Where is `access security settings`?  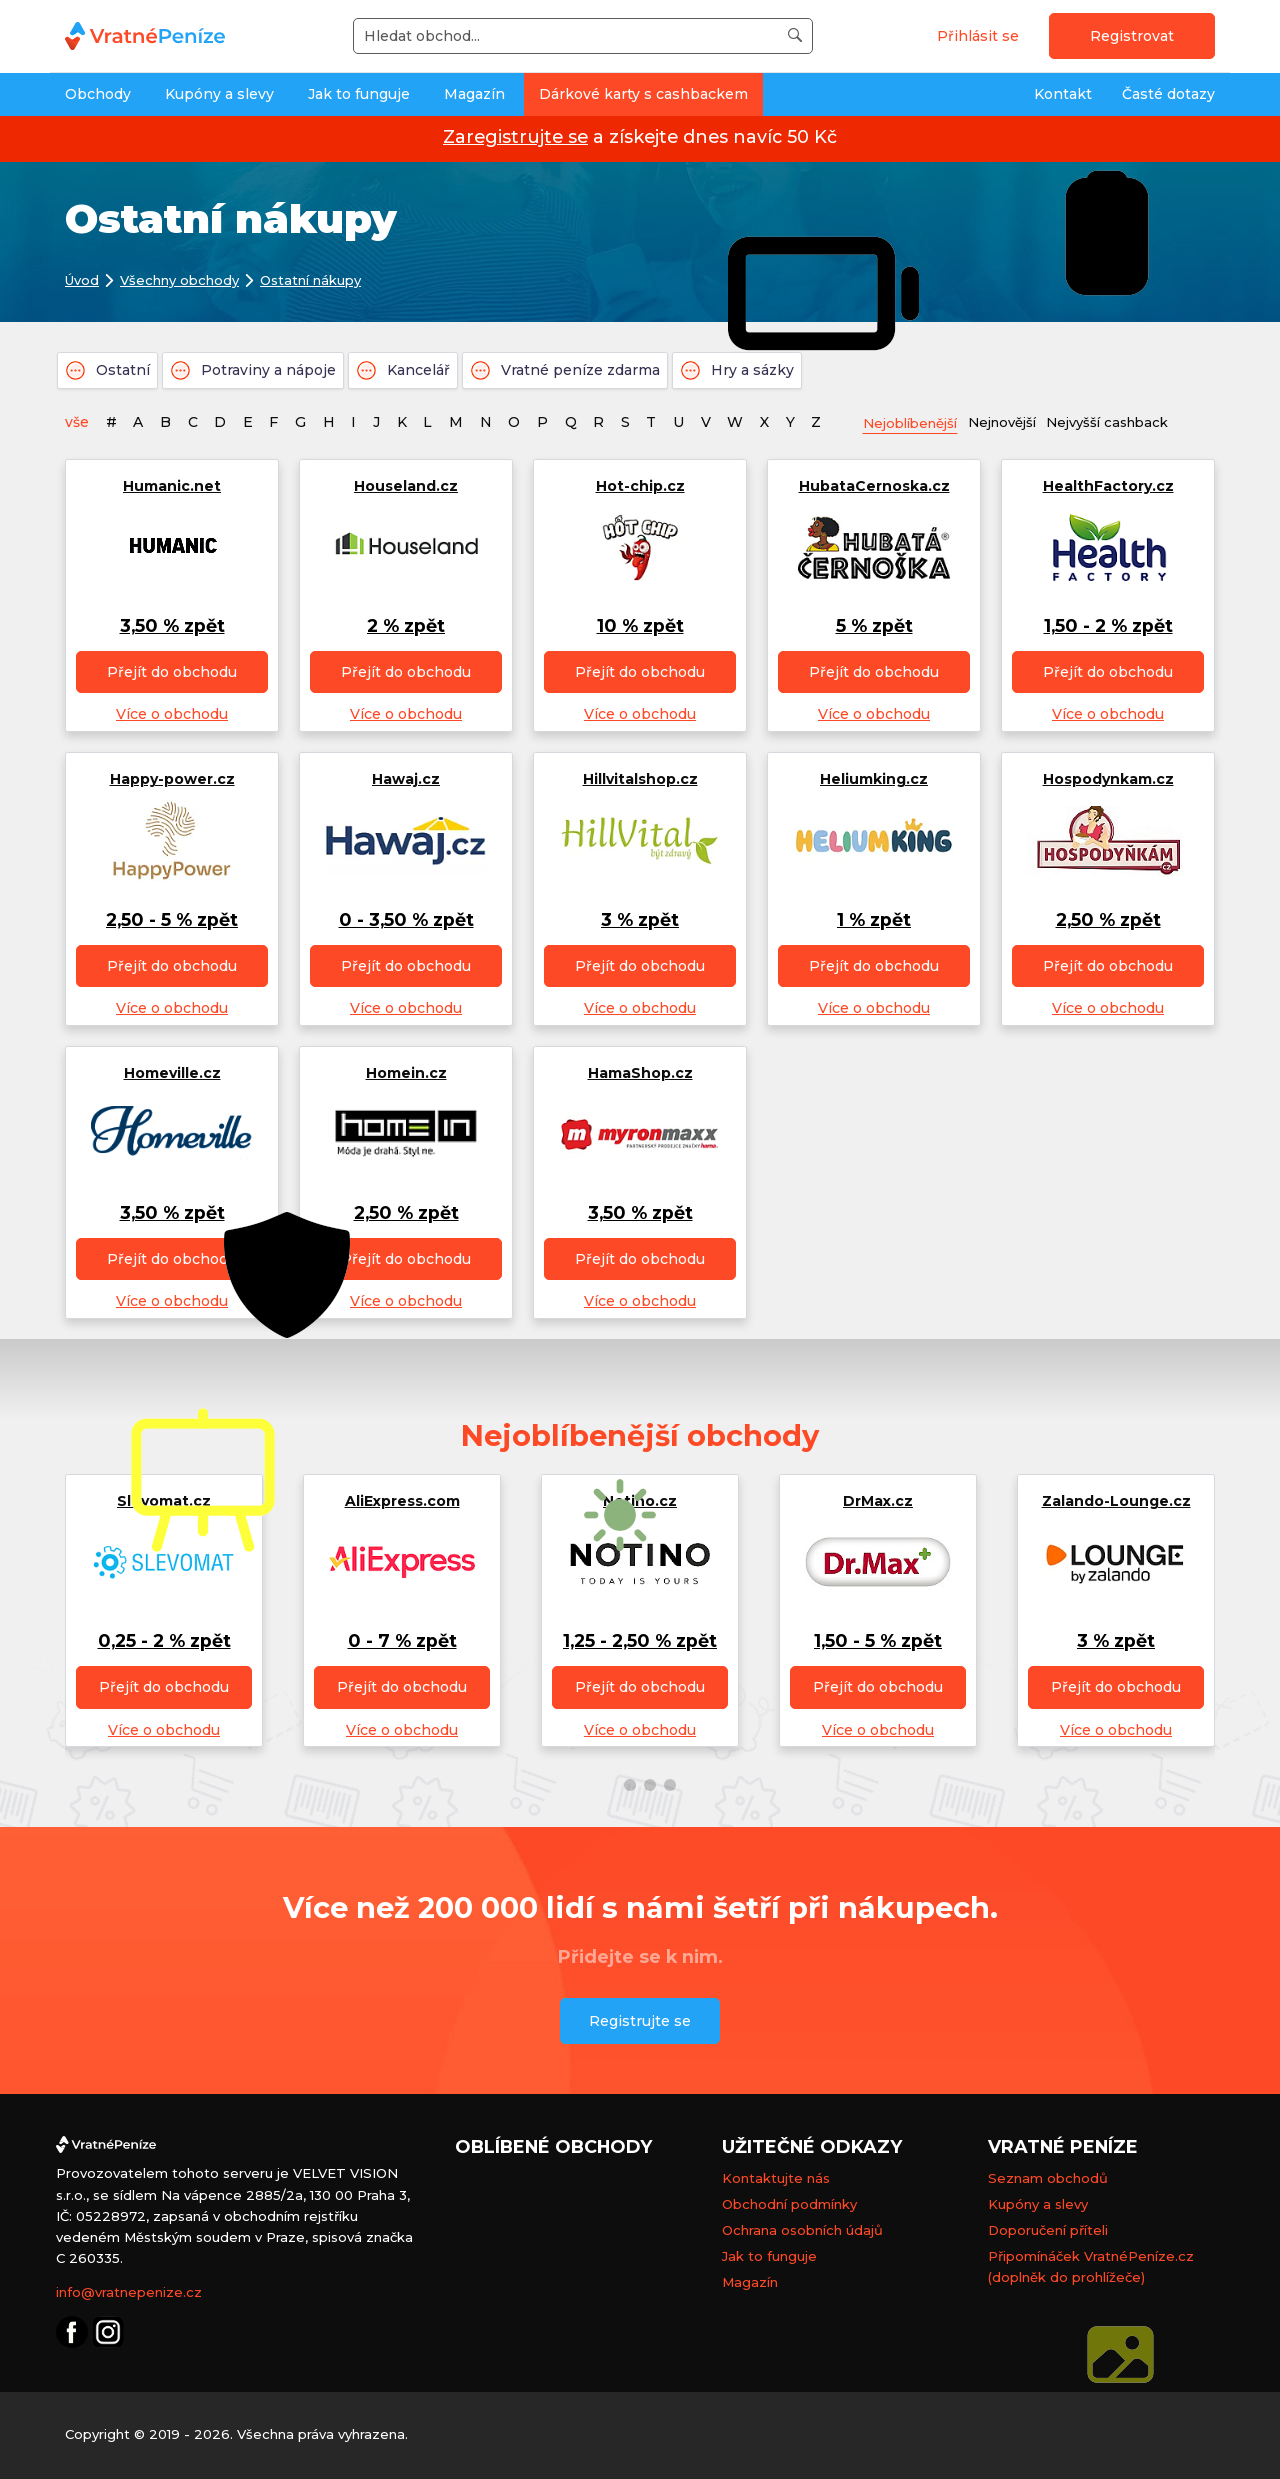 access security settings is located at coordinates (287, 1275).